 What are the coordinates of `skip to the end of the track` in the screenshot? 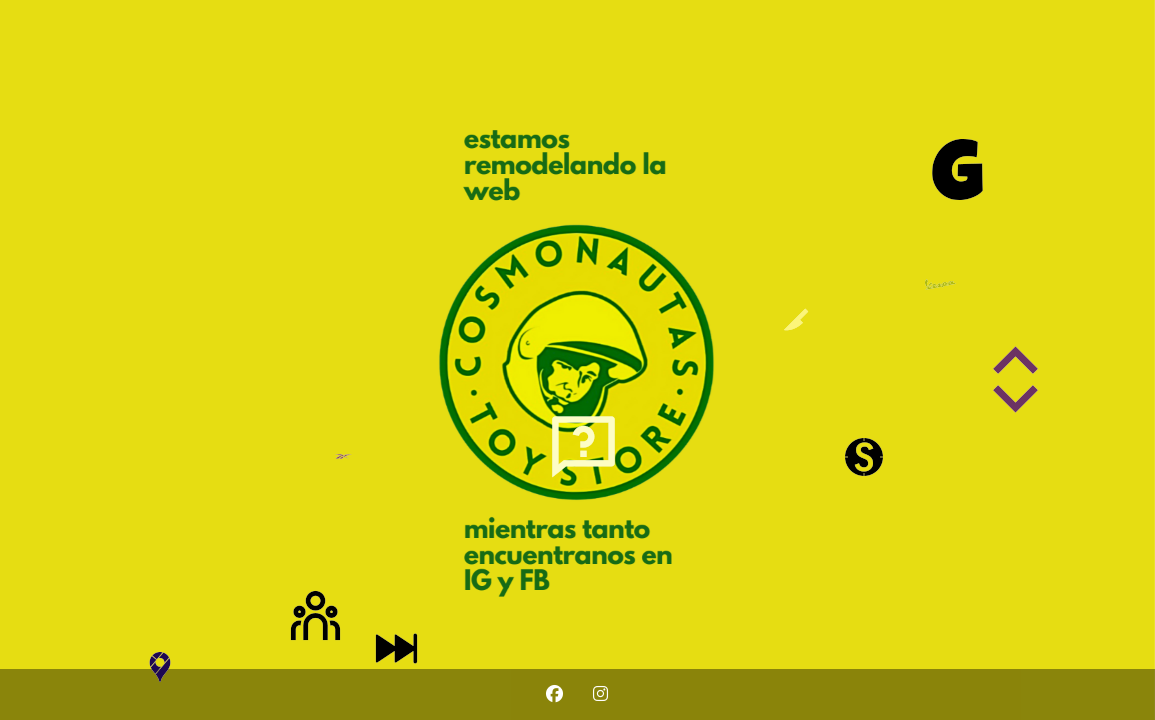 It's located at (396, 648).